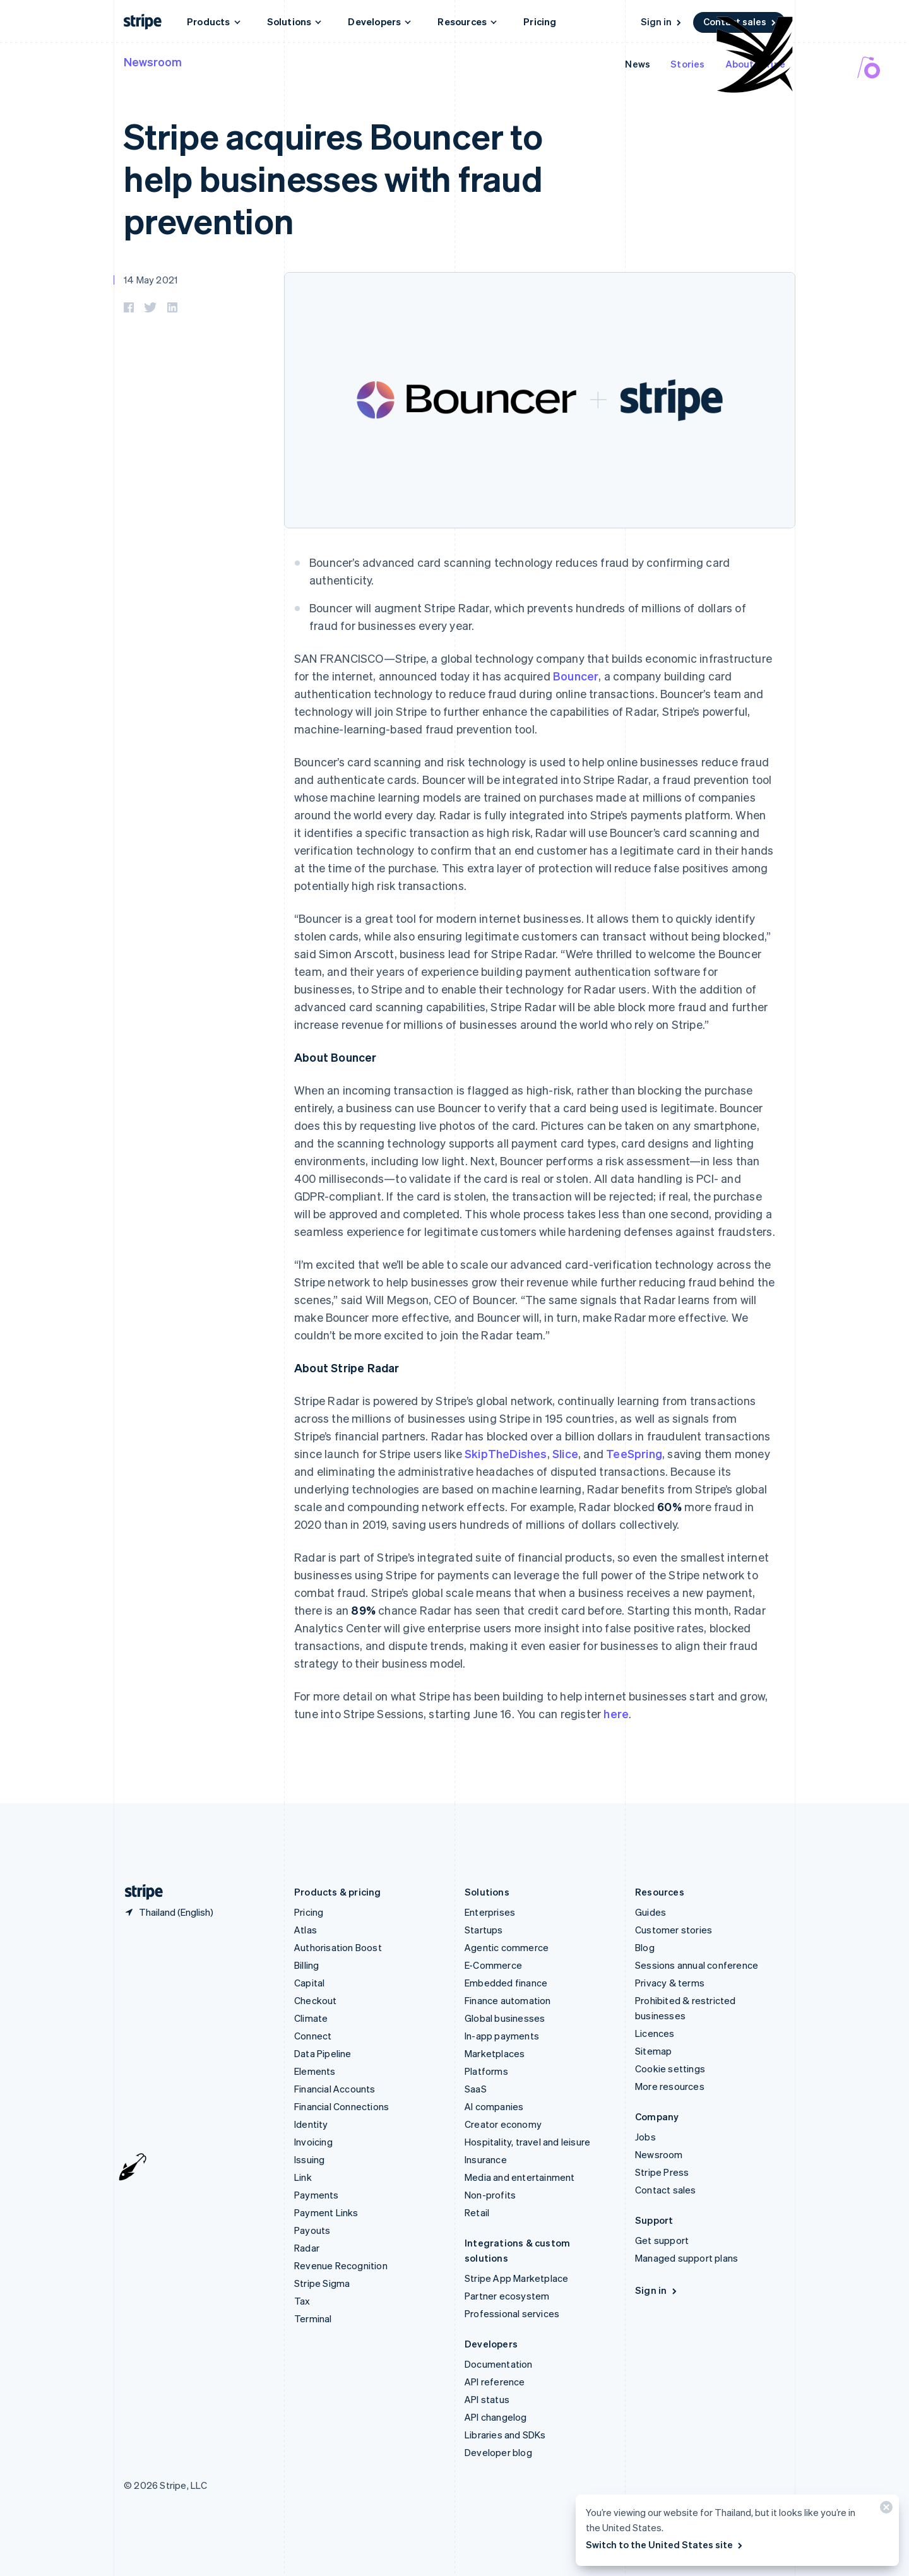 This screenshot has width=909, height=2576. Describe the element at coordinates (133, 2166) in the screenshot. I see `access fishing mini-game or activity` at that location.